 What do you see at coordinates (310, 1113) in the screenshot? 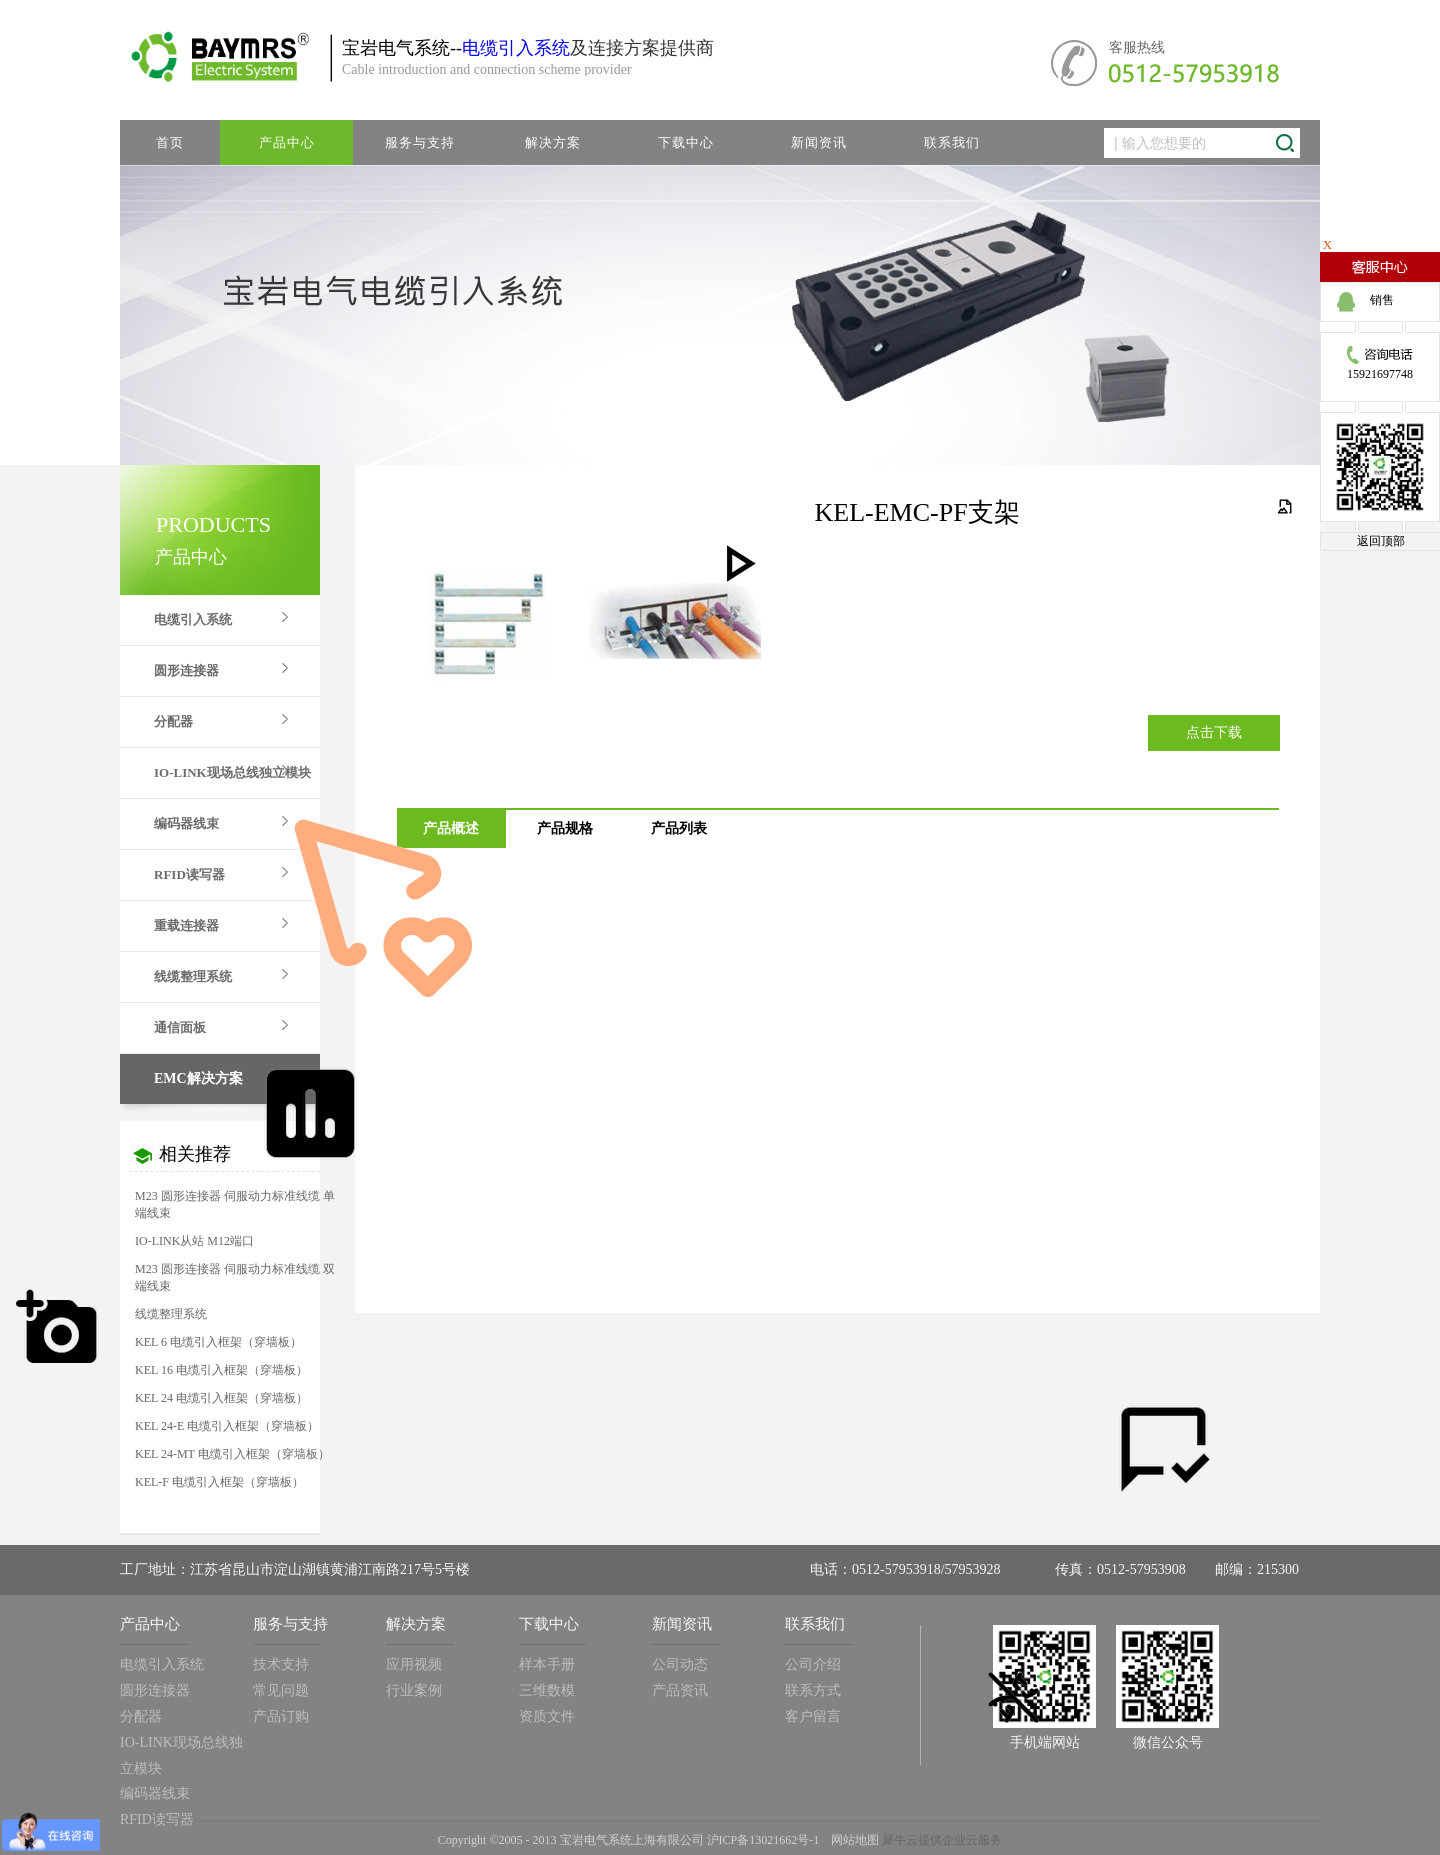
I see `view poll results` at bounding box center [310, 1113].